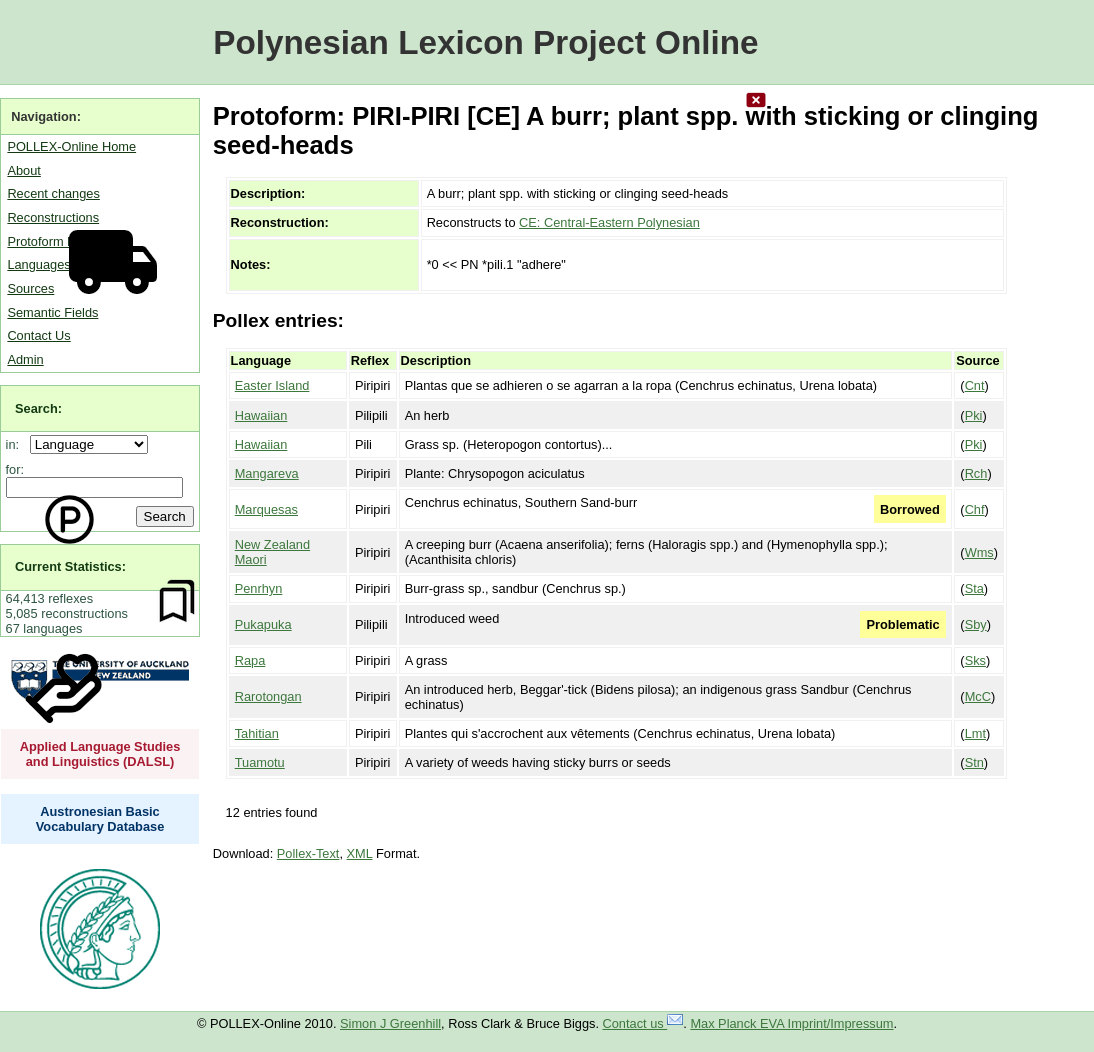  Describe the element at coordinates (63, 688) in the screenshot. I see `donate or give support` at that location.